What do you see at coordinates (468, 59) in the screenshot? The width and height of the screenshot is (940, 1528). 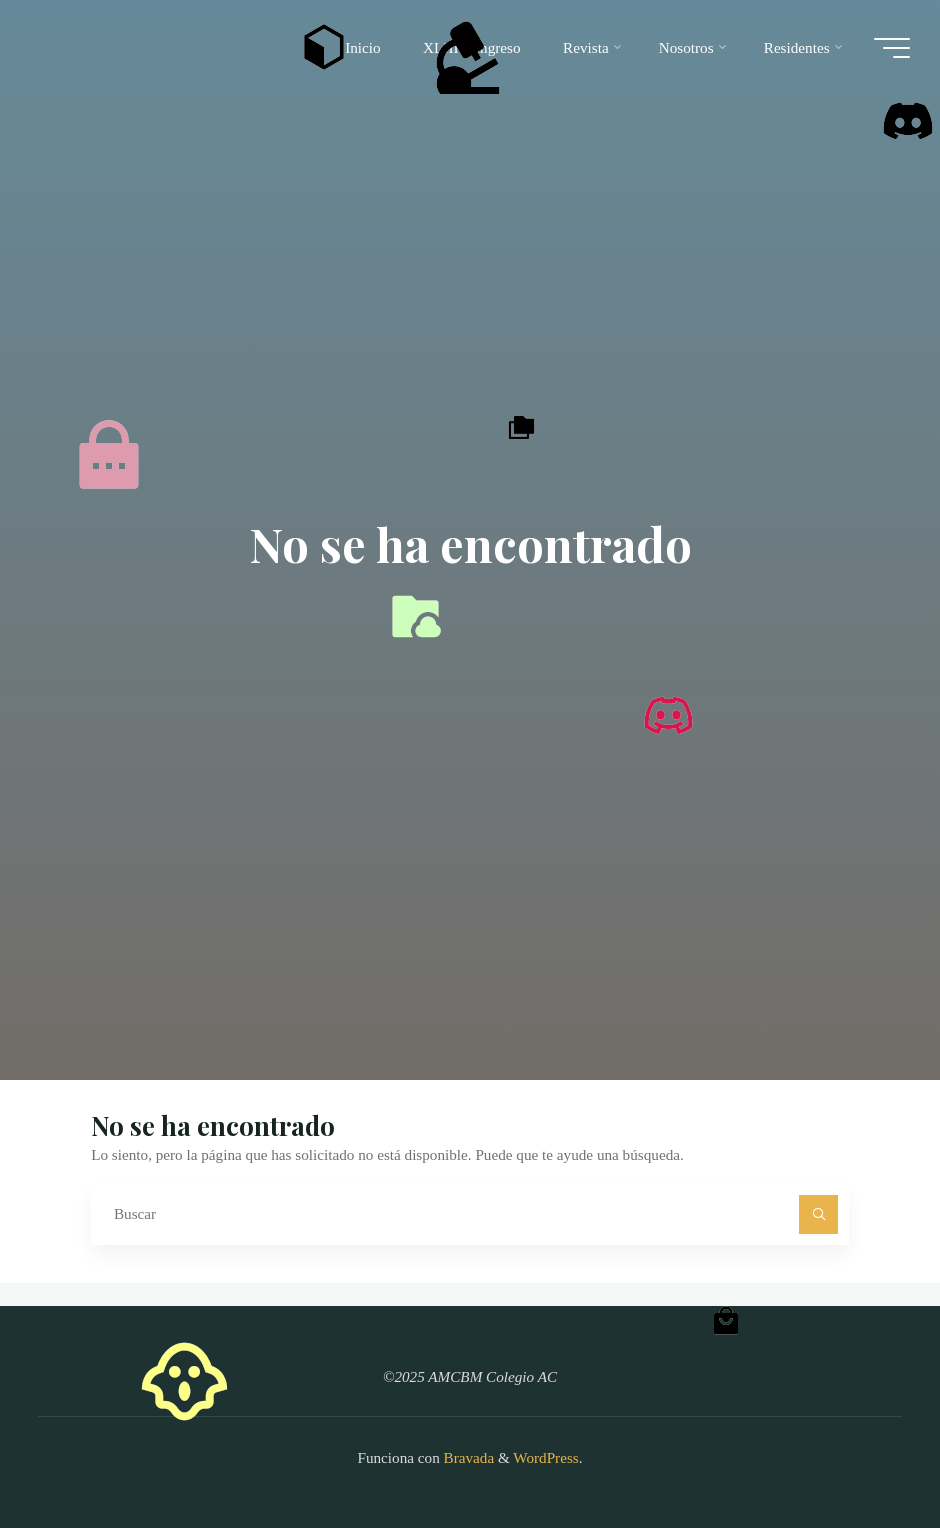 I see `access laboratory or research features` at bounding box center [468, 59].